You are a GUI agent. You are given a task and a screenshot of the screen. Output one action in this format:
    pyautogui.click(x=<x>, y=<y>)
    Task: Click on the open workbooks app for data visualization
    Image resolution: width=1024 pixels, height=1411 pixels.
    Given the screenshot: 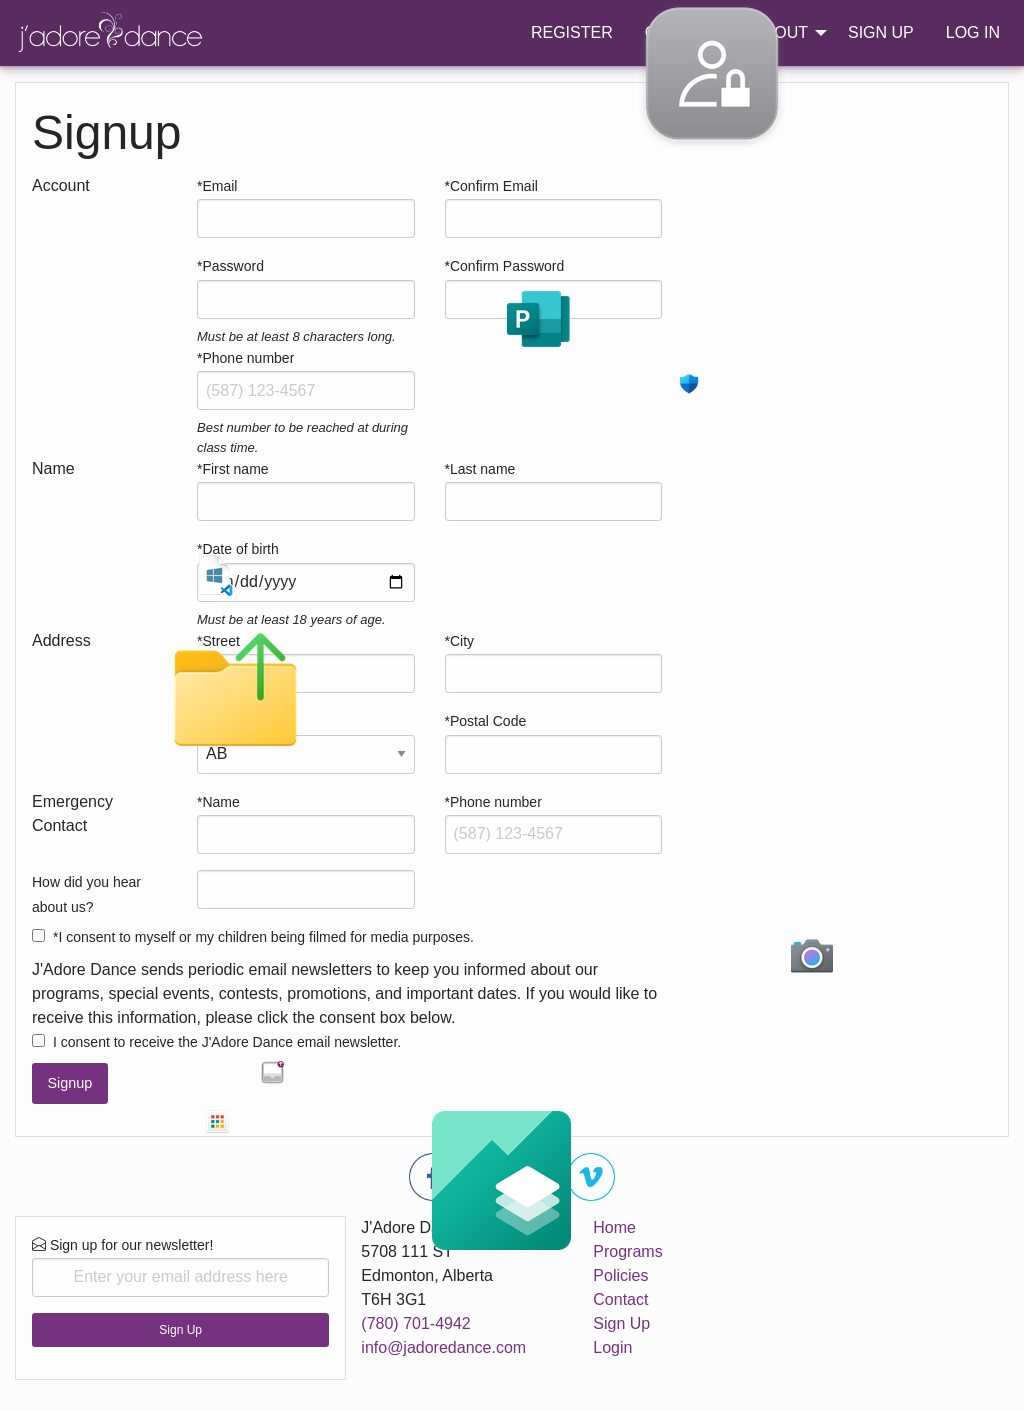 What is the action you would take?
    pyautogui.click(x=501, y=1180)
    